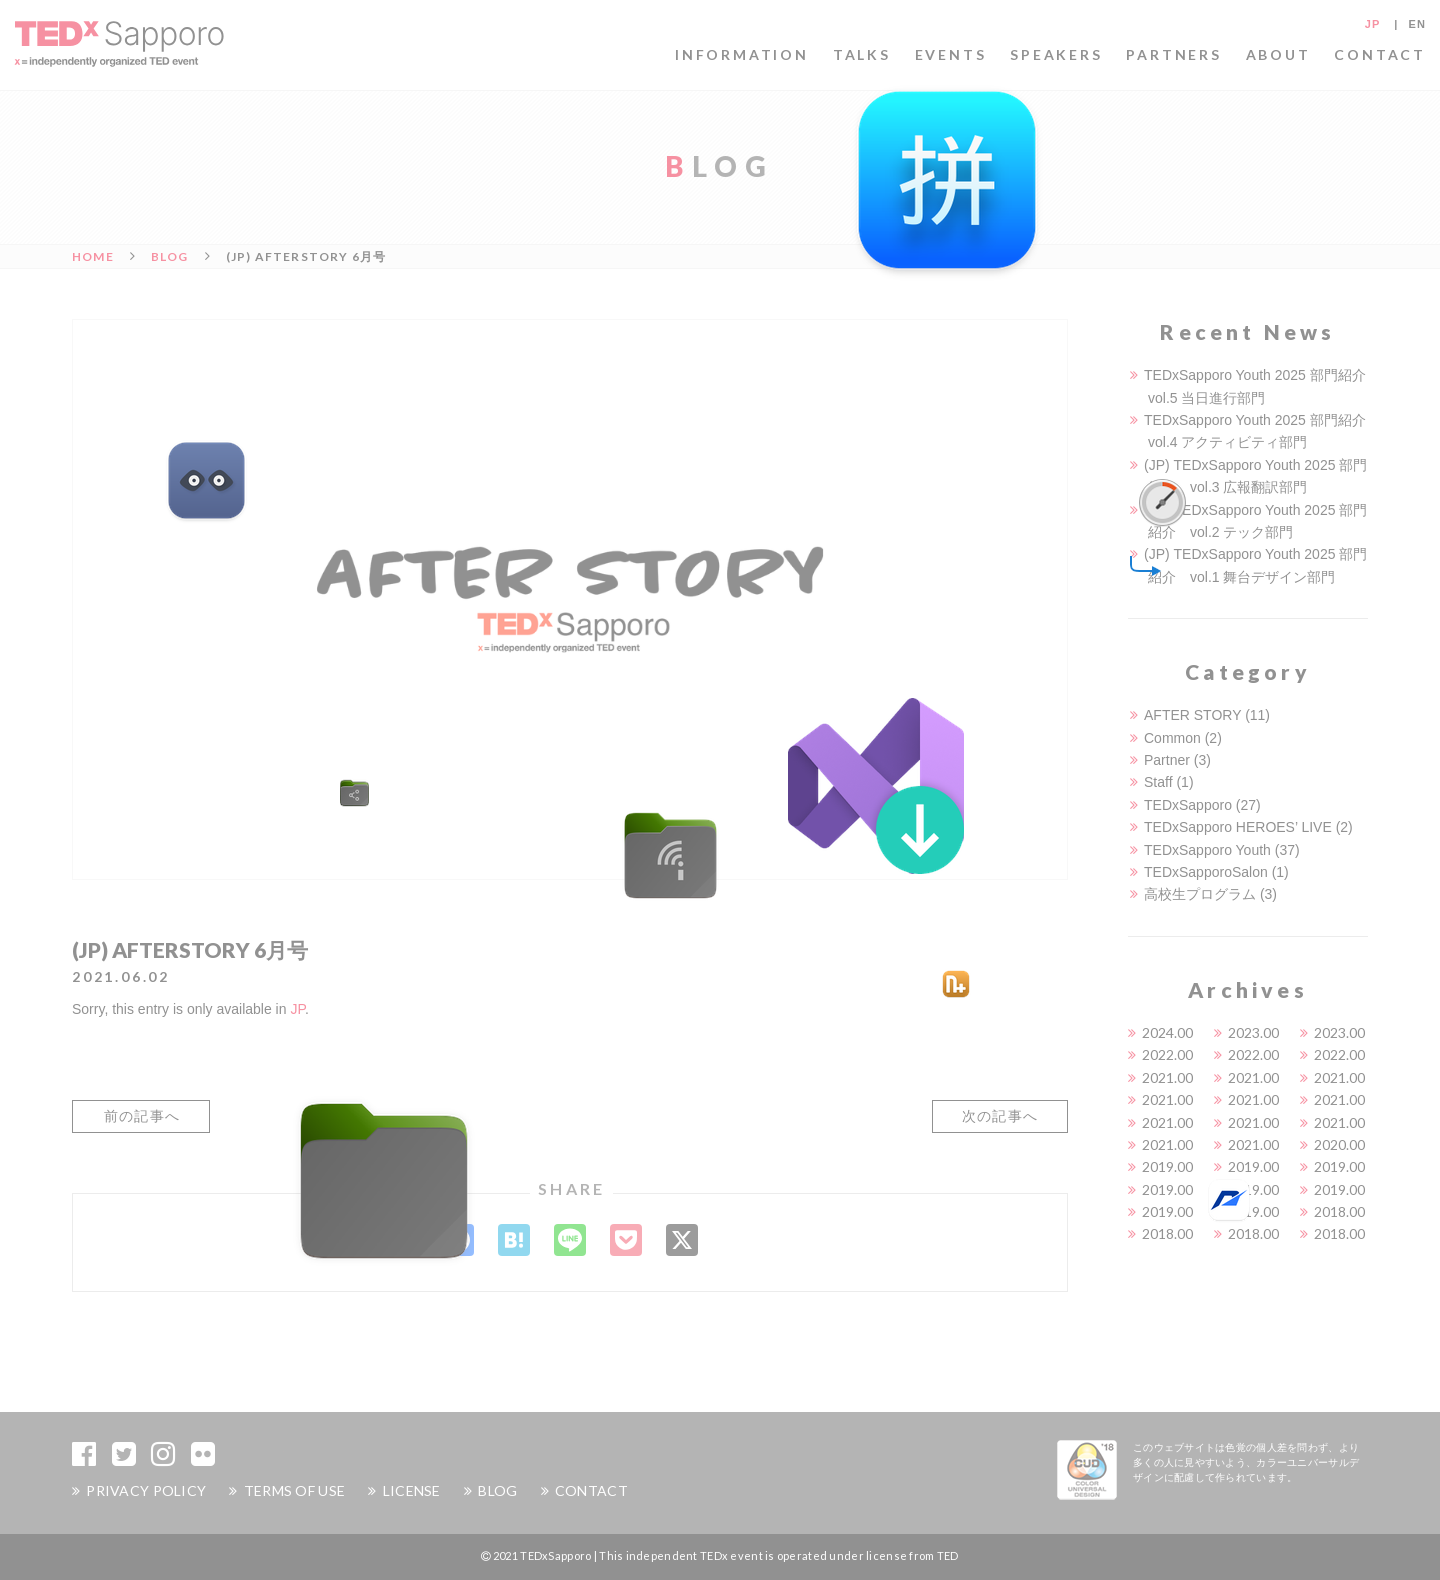  What do you see at coordinates (876, 786) in the screenshot?
I see `open visual studio installer` at bounding box center [876, 786].